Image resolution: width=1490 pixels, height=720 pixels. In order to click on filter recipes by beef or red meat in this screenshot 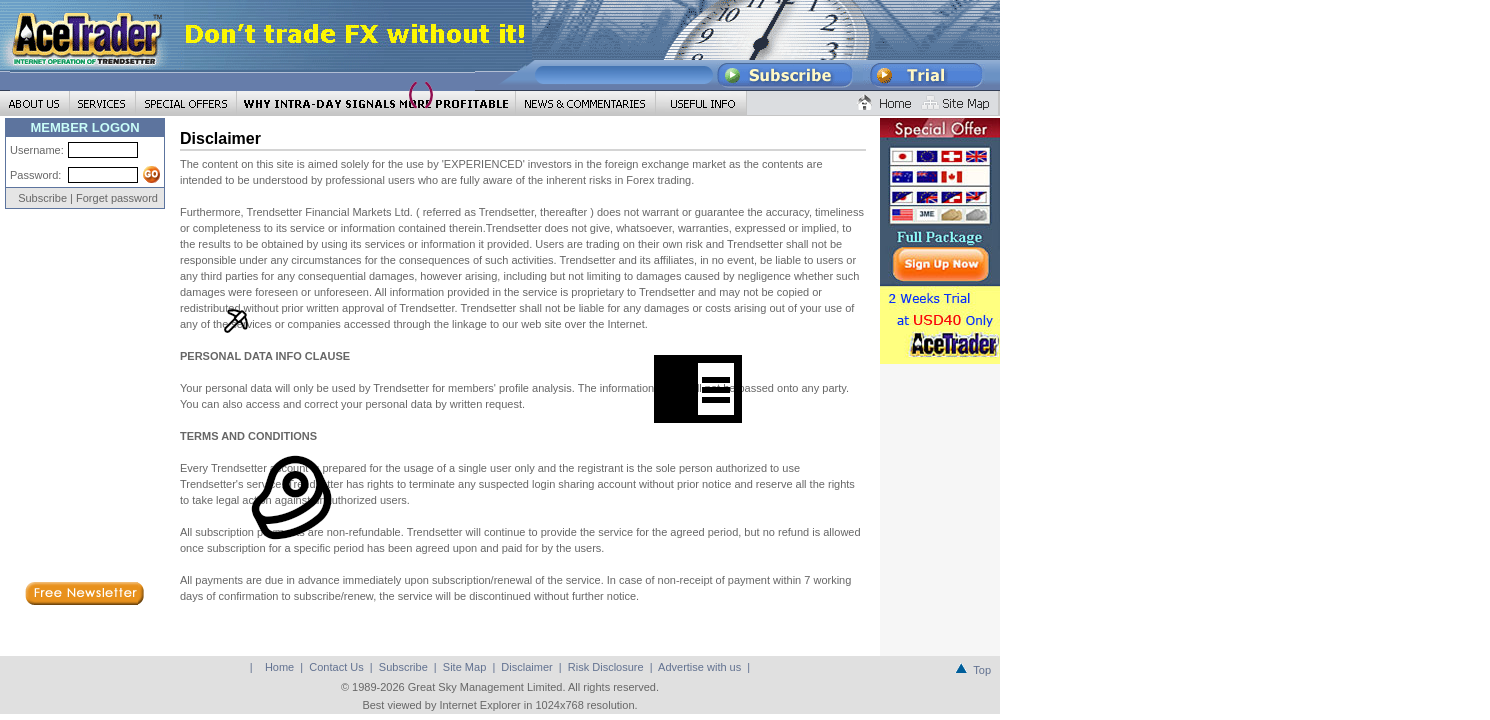, I will do `click(293, 497)`.